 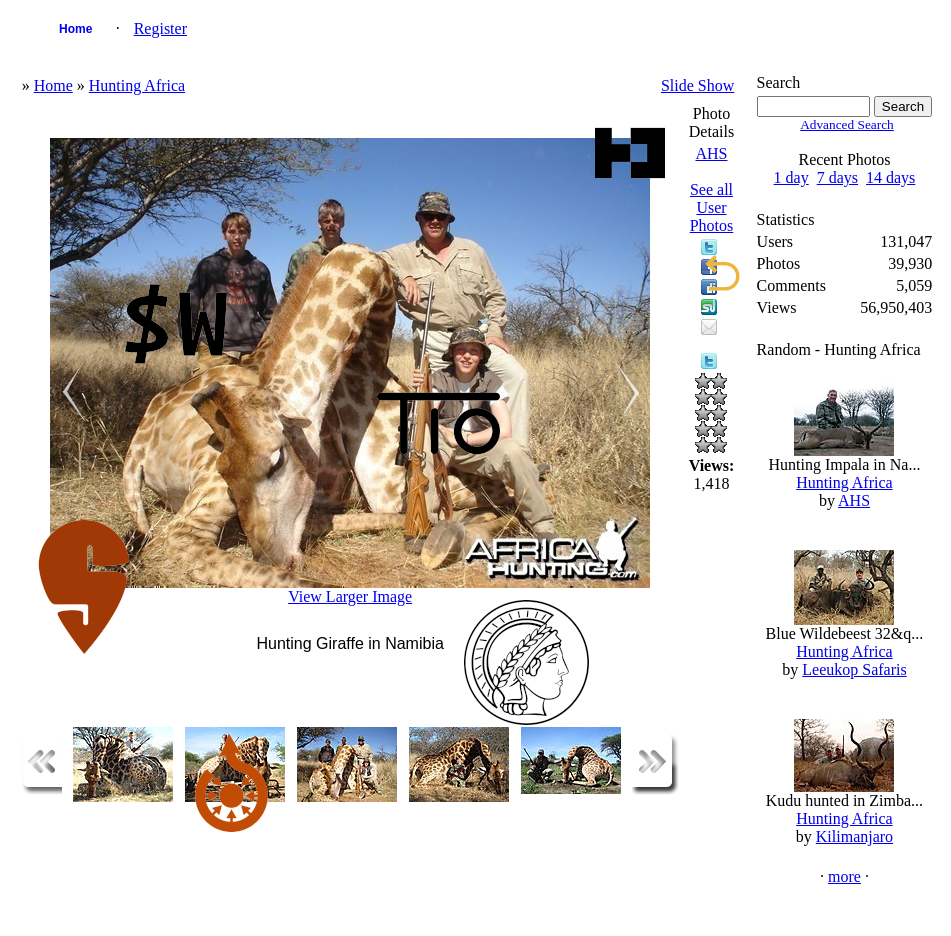 What do you see at coordinates (176, 324) in the screenshot?
I see `open wezterm terminal application` at bounding box center [176, 324].